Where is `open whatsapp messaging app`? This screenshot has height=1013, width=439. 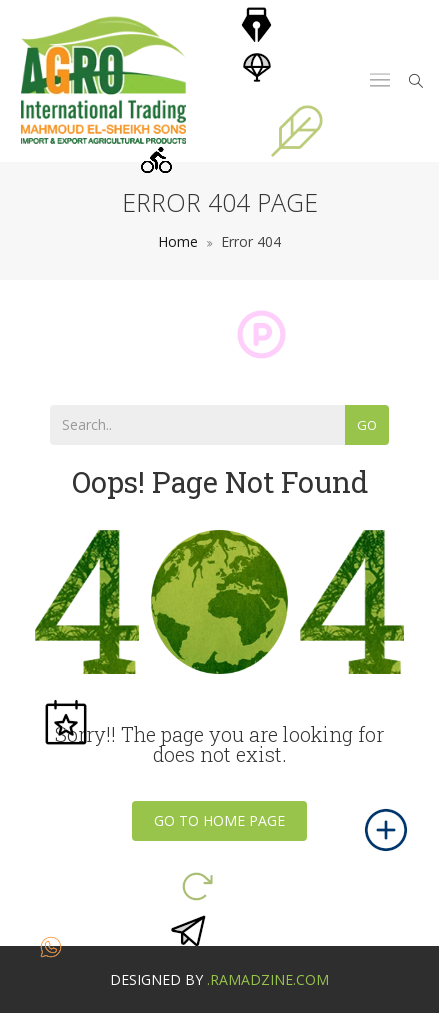 open whatsapp messaging app is located at coordinates (51, 947).